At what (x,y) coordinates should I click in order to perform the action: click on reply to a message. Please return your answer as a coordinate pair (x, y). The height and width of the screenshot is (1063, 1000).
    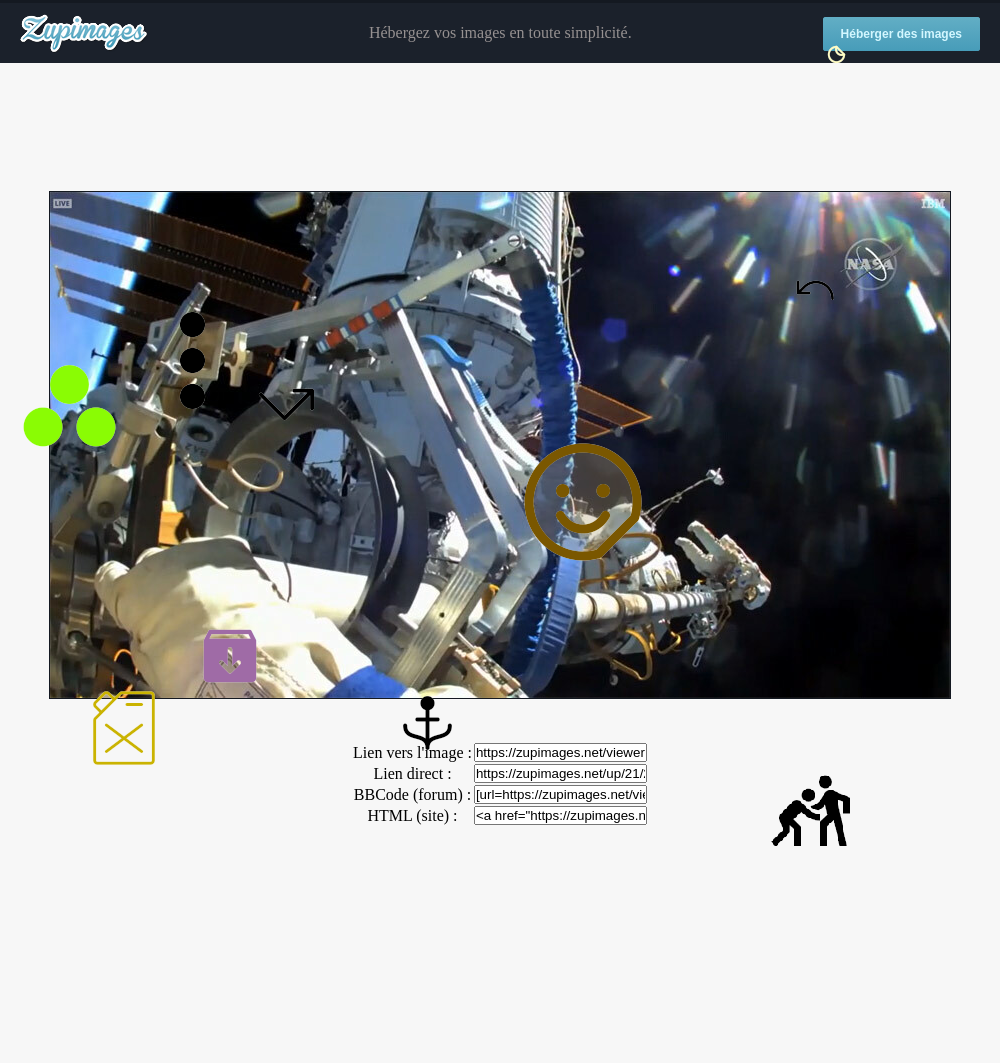
    Looking at the image, I should click on (286, 402).